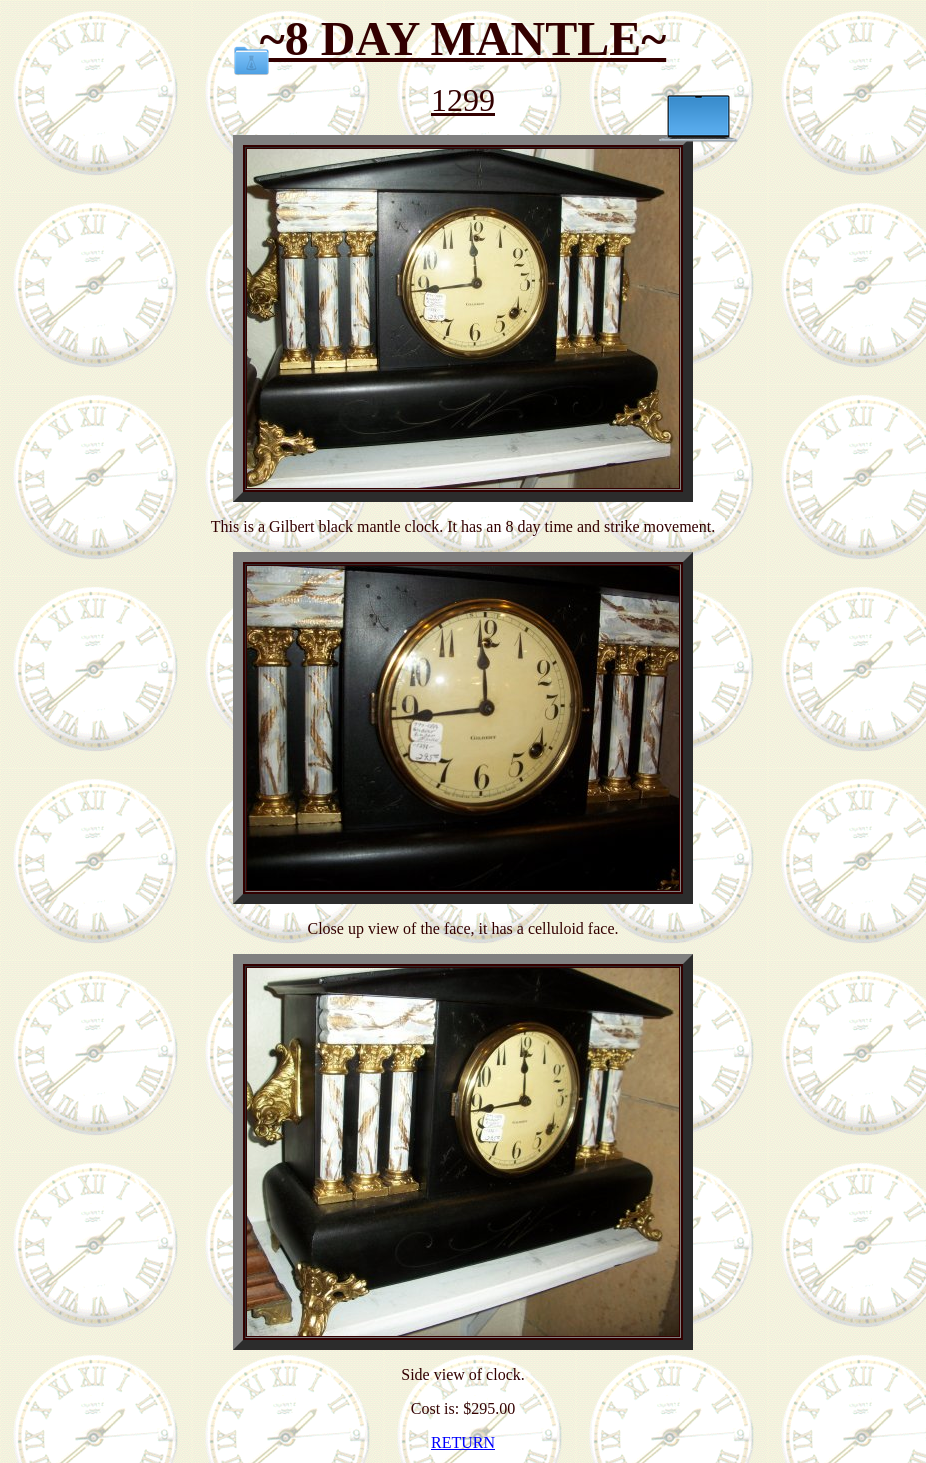 Image resolution: width=926 pixels, height=1463 pixels. What do you see at coordinates (698, 114) in the screenshot?
I see `represents a MacBook Air 15" device in system settings` at bounding box center [698, 114].